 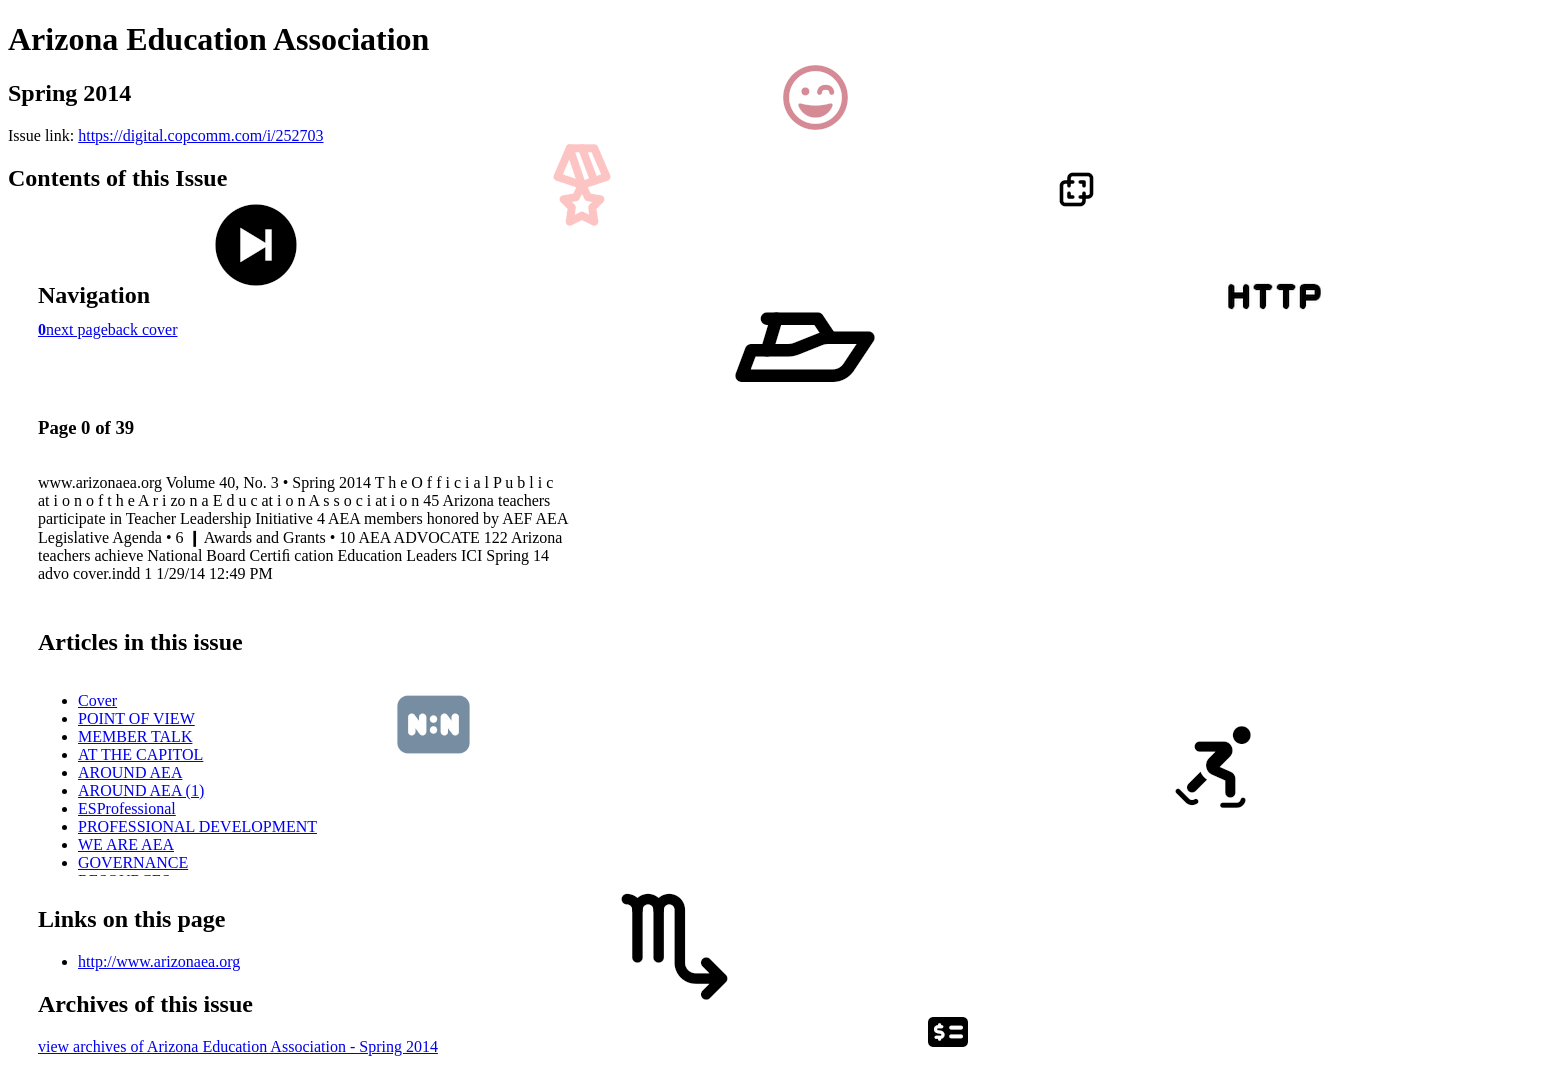 What do you see at coordinates (1076, 189) in the screenshot?
I see `apply layer difference blend mode` at bounding box center [1076, 189].